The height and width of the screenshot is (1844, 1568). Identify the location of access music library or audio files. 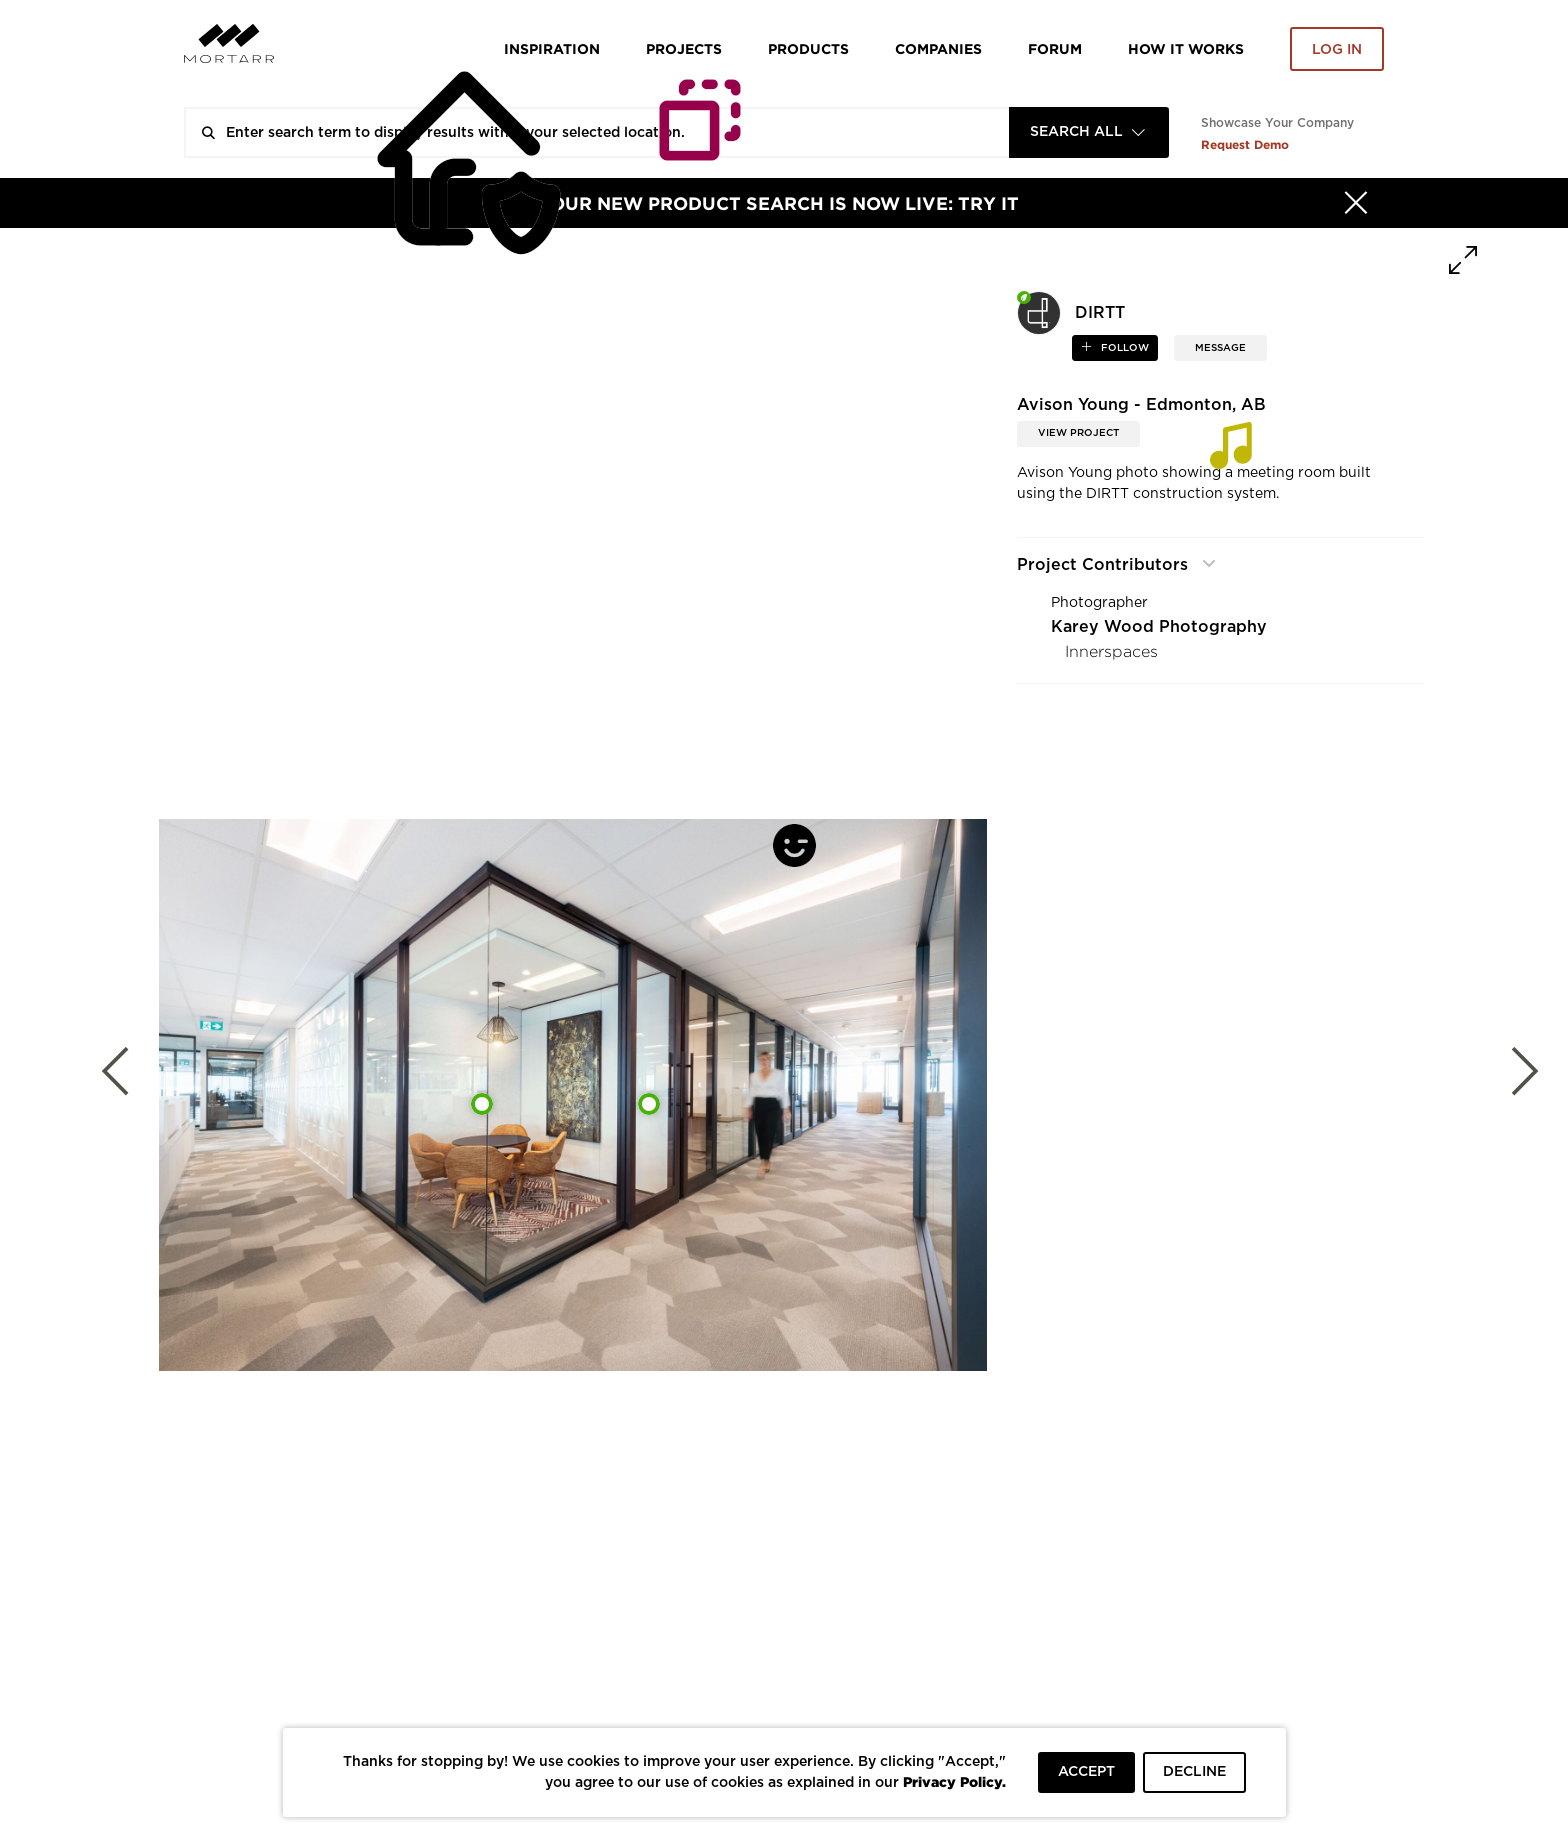
(1233, 445).